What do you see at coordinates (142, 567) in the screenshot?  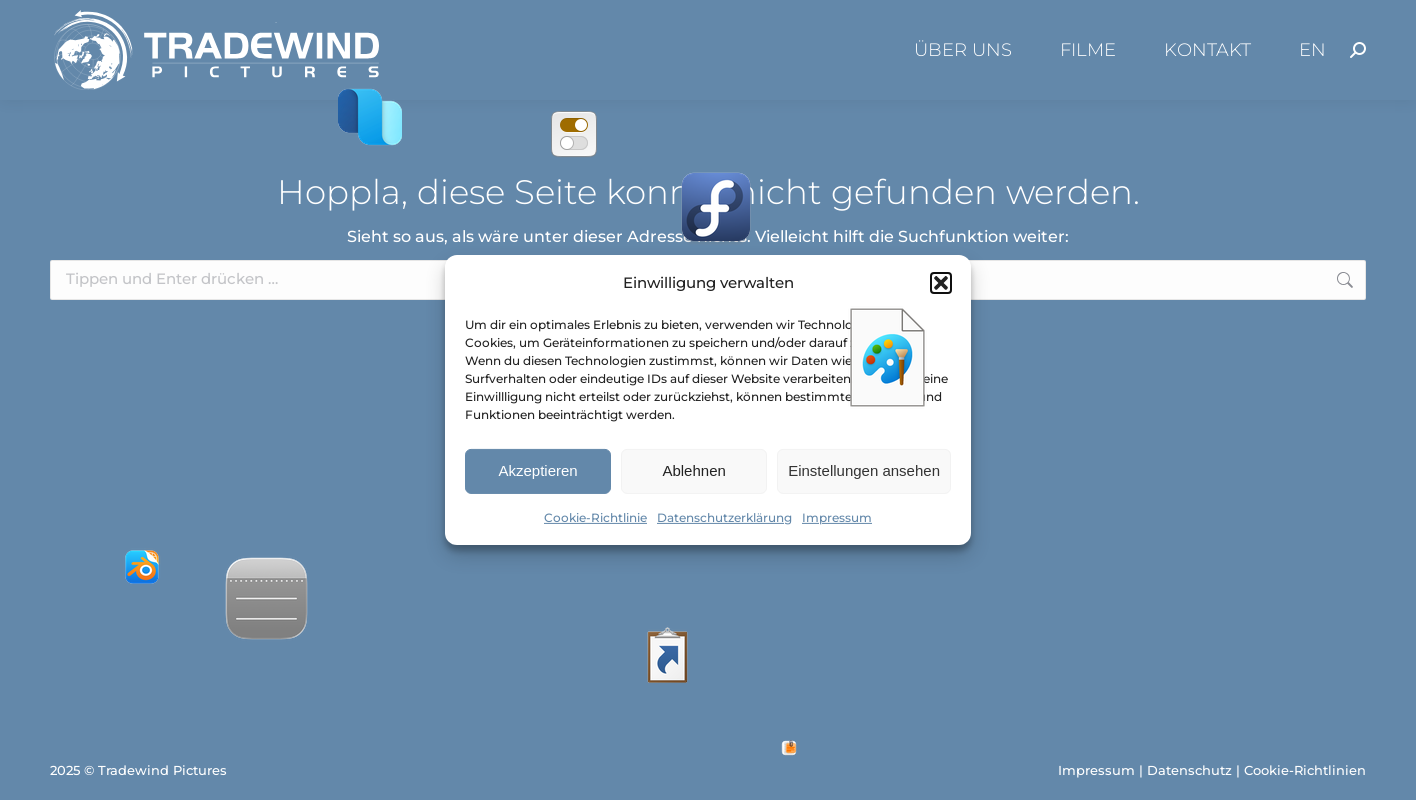 I see `open Blender 3D modeling application` at bounding box center [142, 567].